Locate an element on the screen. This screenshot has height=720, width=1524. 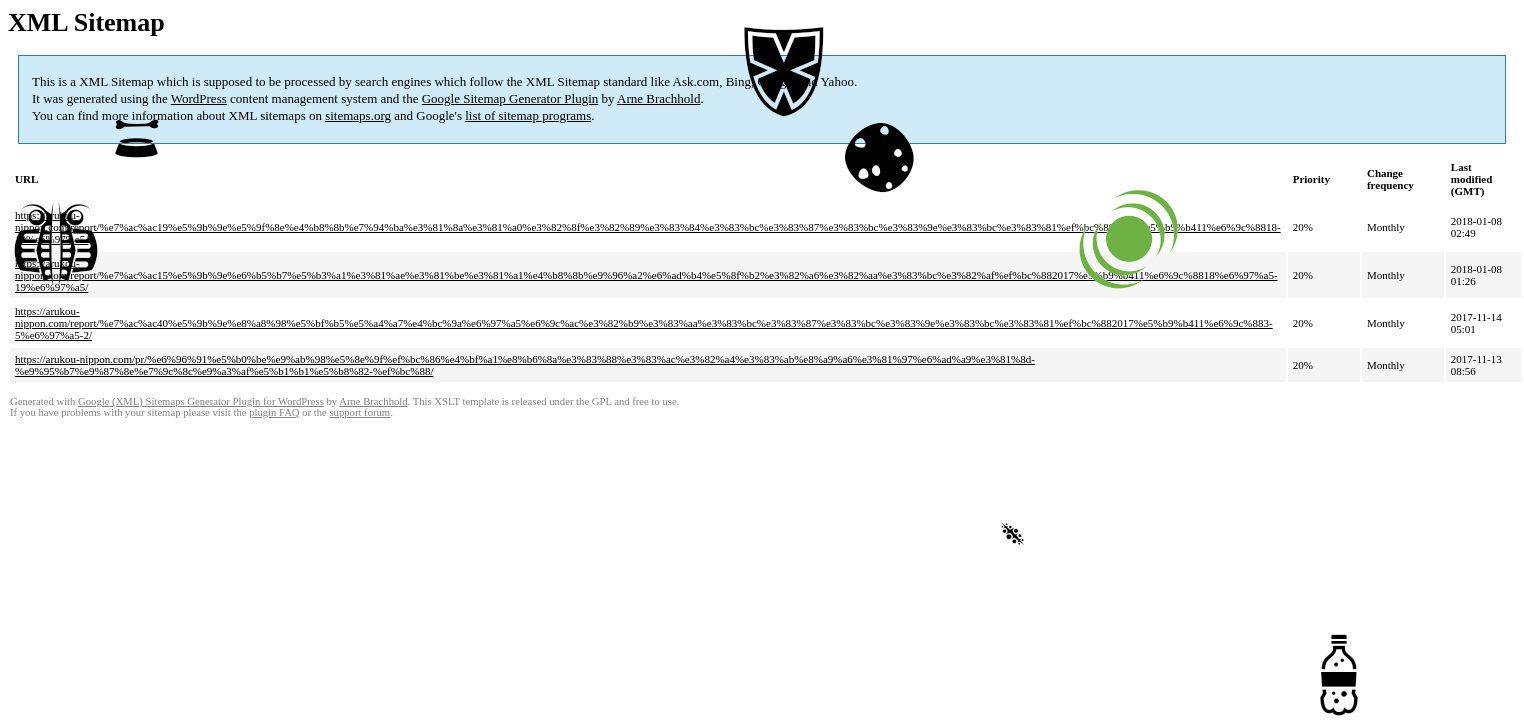
indicates vibration or haptic feedback is enabled is located at coordinates (1129, 238).